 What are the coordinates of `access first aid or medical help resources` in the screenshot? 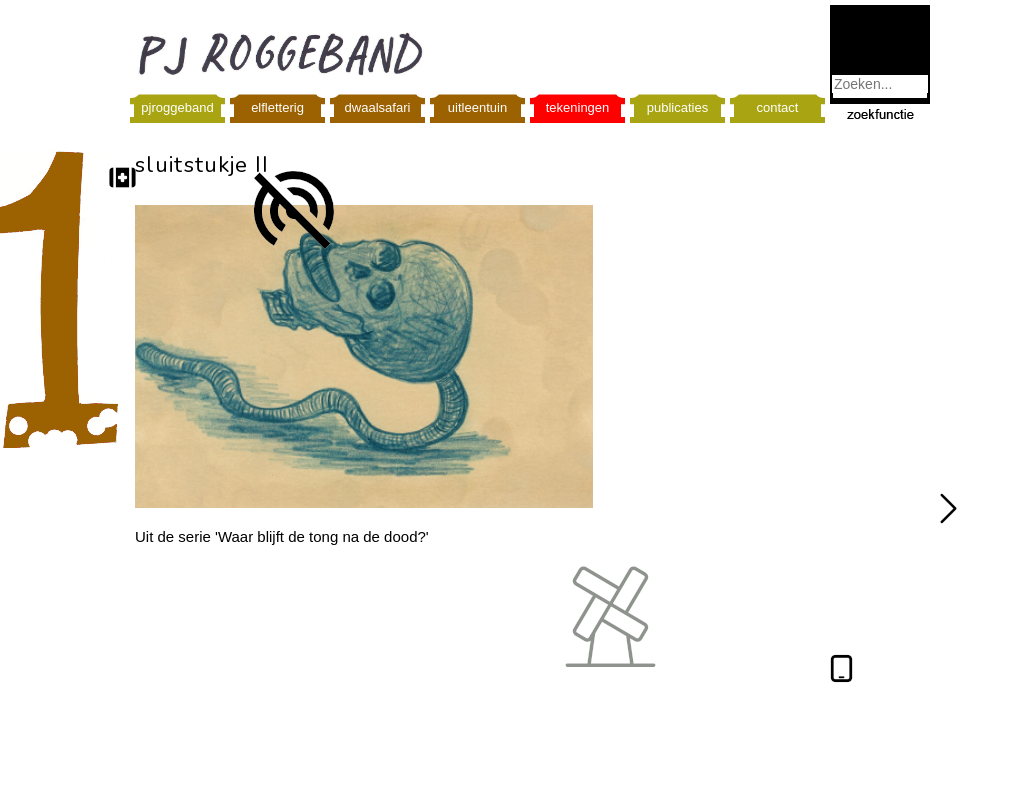 It's located at (122, 177).